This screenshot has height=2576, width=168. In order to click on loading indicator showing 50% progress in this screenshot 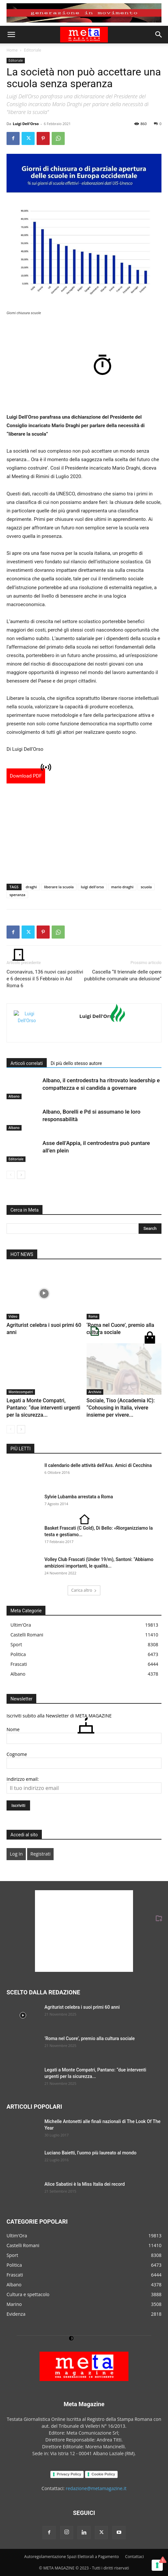, I will do `click(71, 2338)`.